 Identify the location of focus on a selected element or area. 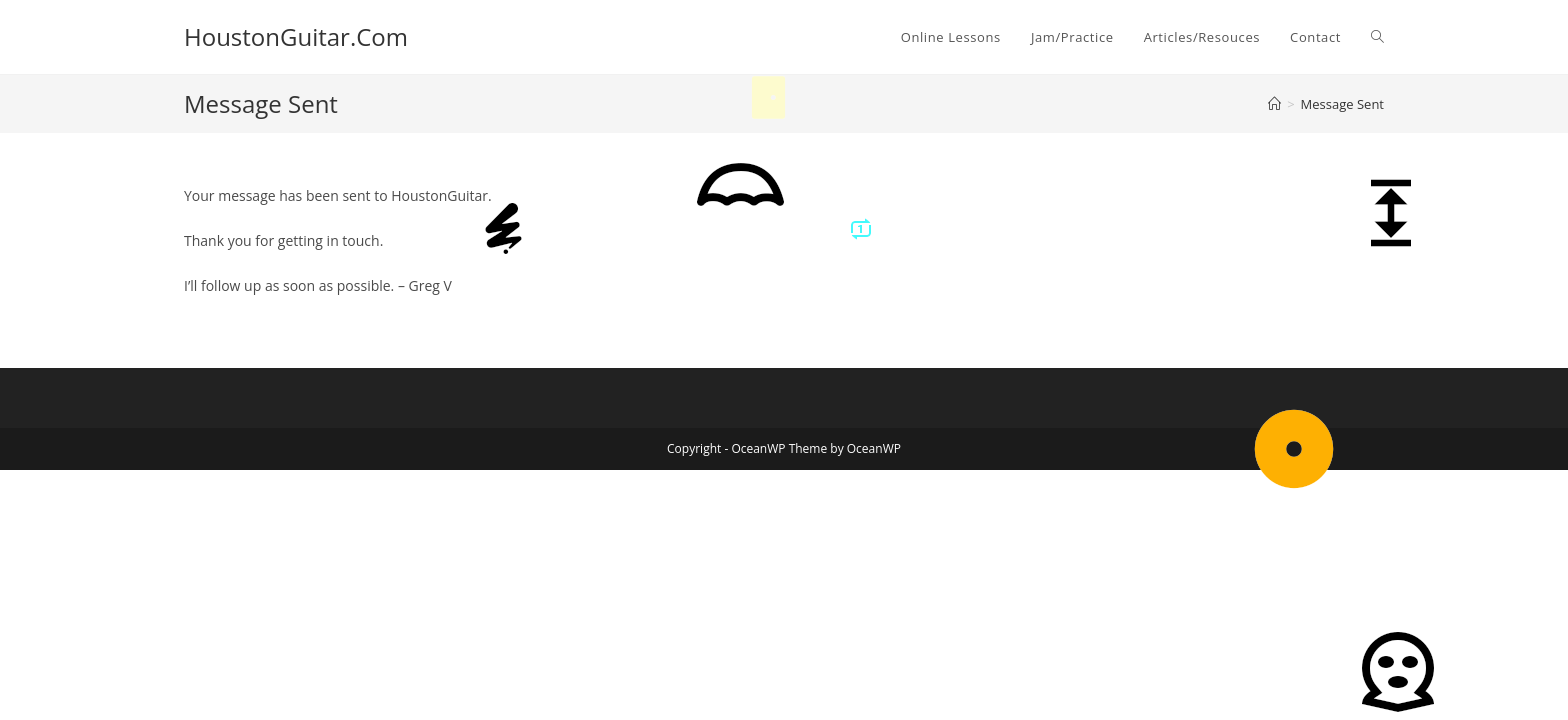
(1294, 449).